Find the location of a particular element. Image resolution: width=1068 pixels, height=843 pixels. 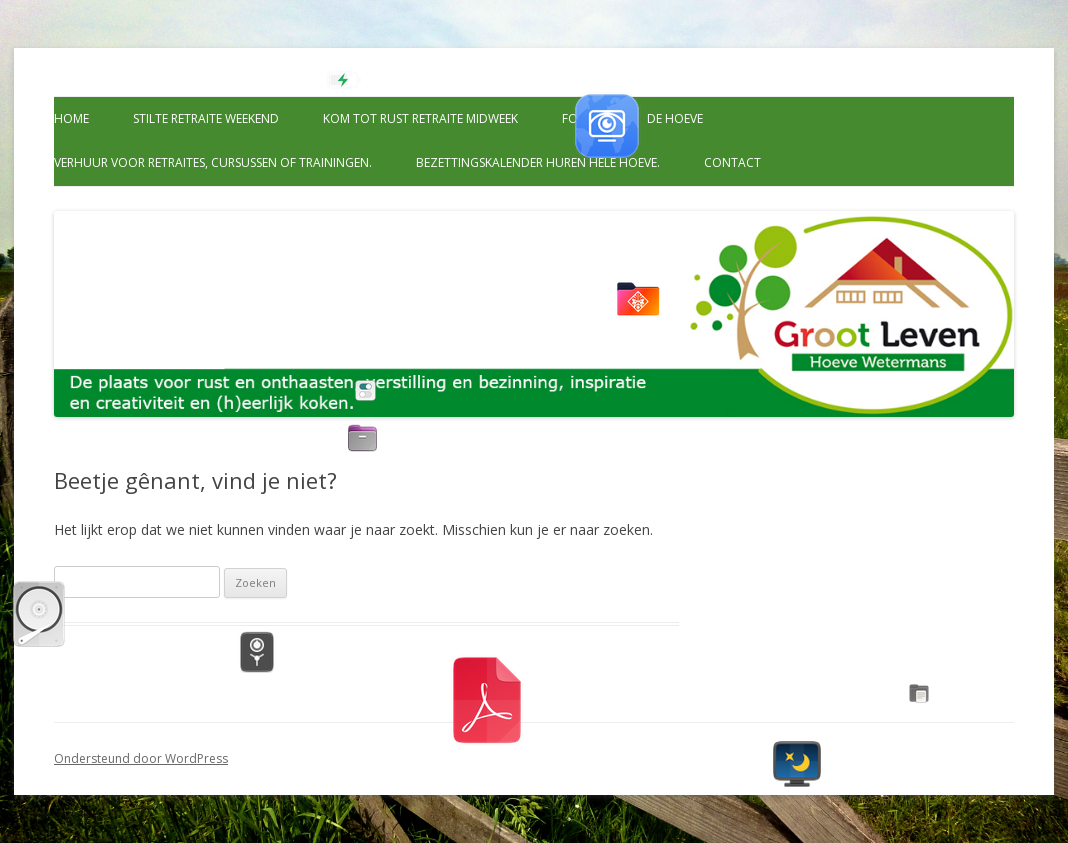

open disk utility application is located at coordinates (39, 614).